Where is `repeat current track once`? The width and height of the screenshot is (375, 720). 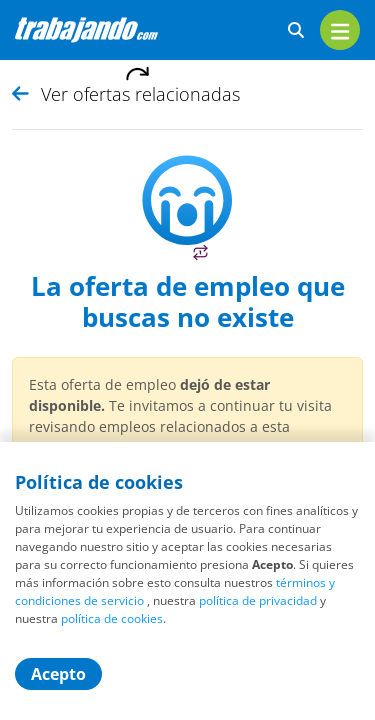 repeat current track once is located at coordinates (200, 252).